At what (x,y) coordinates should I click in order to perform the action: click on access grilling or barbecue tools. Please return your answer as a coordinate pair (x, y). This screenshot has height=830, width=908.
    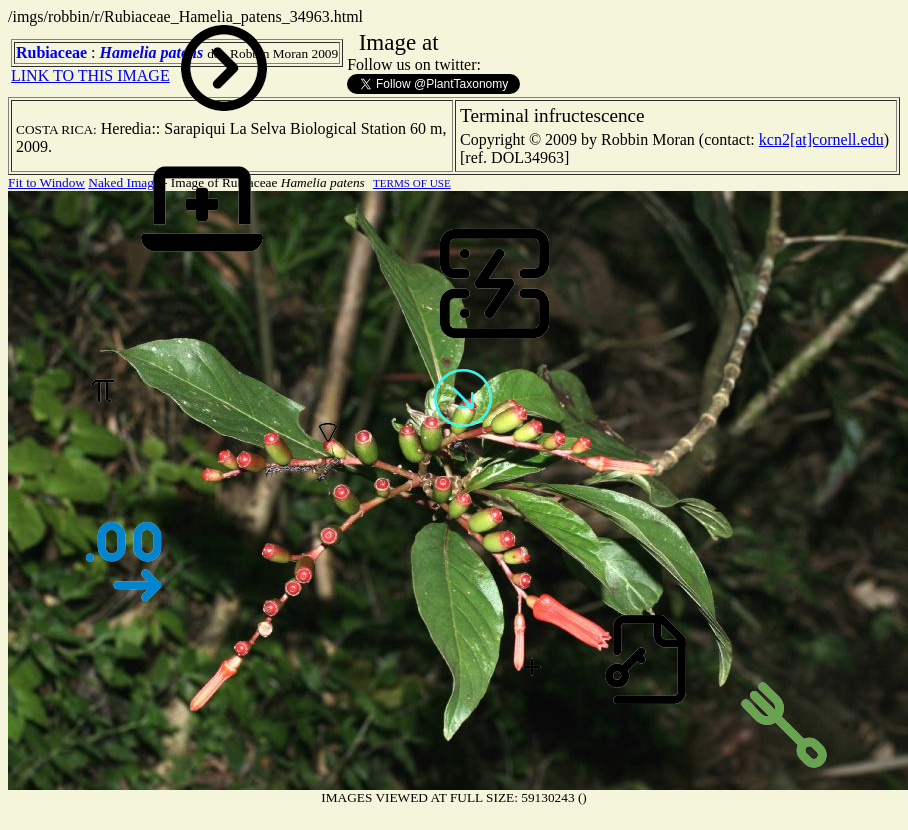
    Looking at the image, I should click on (784, 725).